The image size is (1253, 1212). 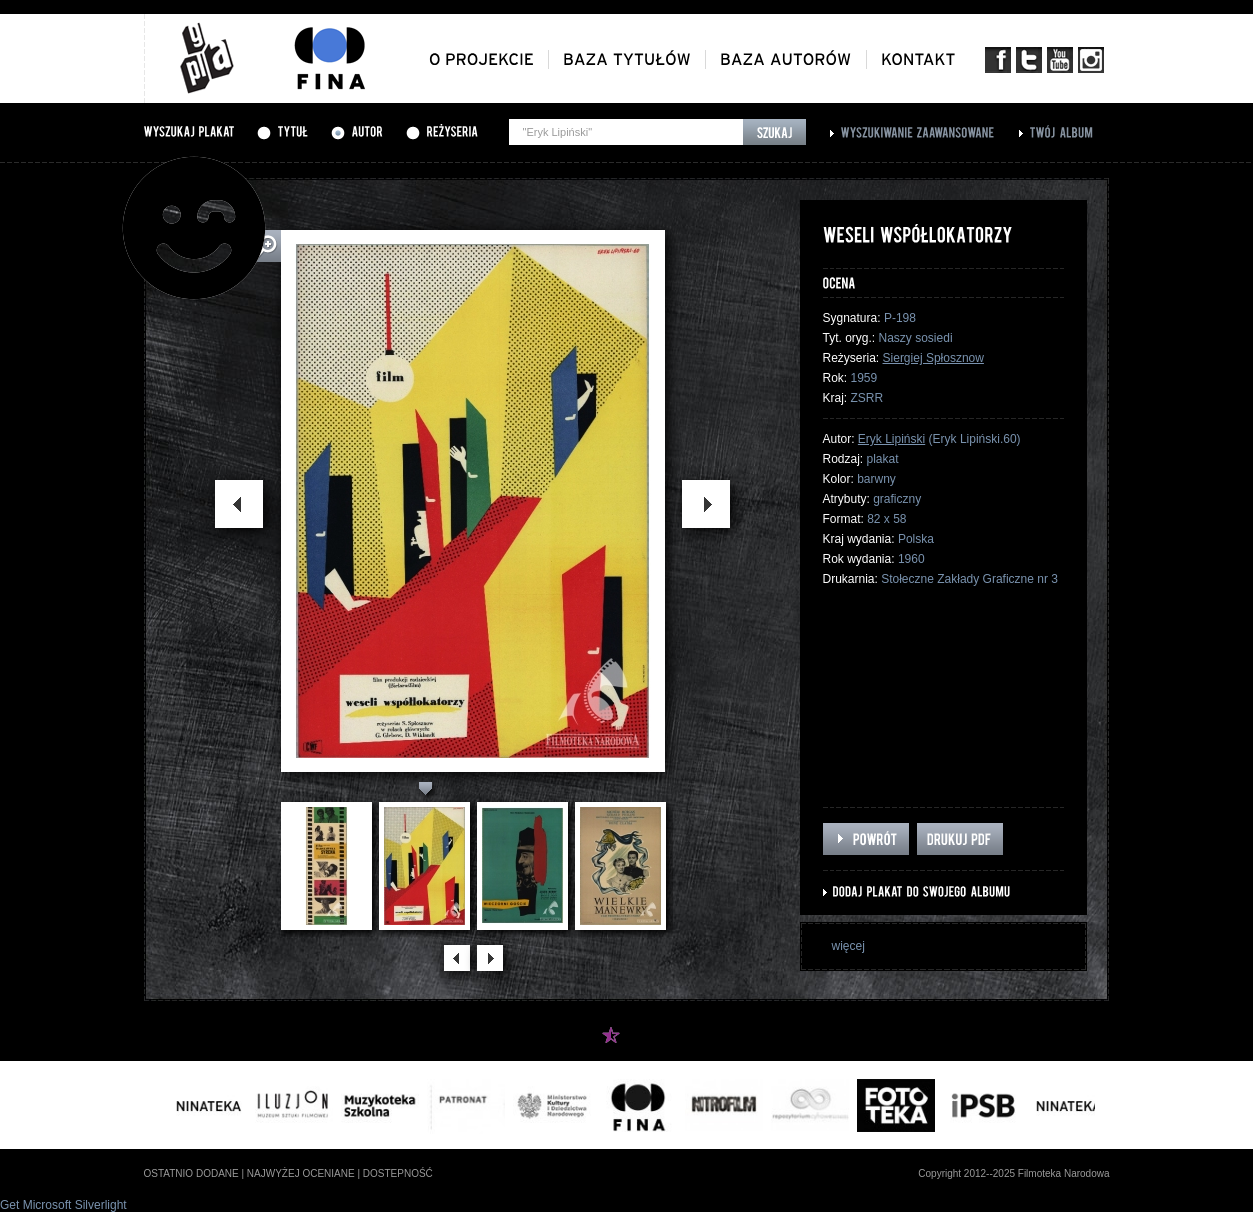 What do you see at coordinates (611, 1035) in the screenshot?
I see `indicates a partial or half-star rating` at bounding box center [611, 1035].